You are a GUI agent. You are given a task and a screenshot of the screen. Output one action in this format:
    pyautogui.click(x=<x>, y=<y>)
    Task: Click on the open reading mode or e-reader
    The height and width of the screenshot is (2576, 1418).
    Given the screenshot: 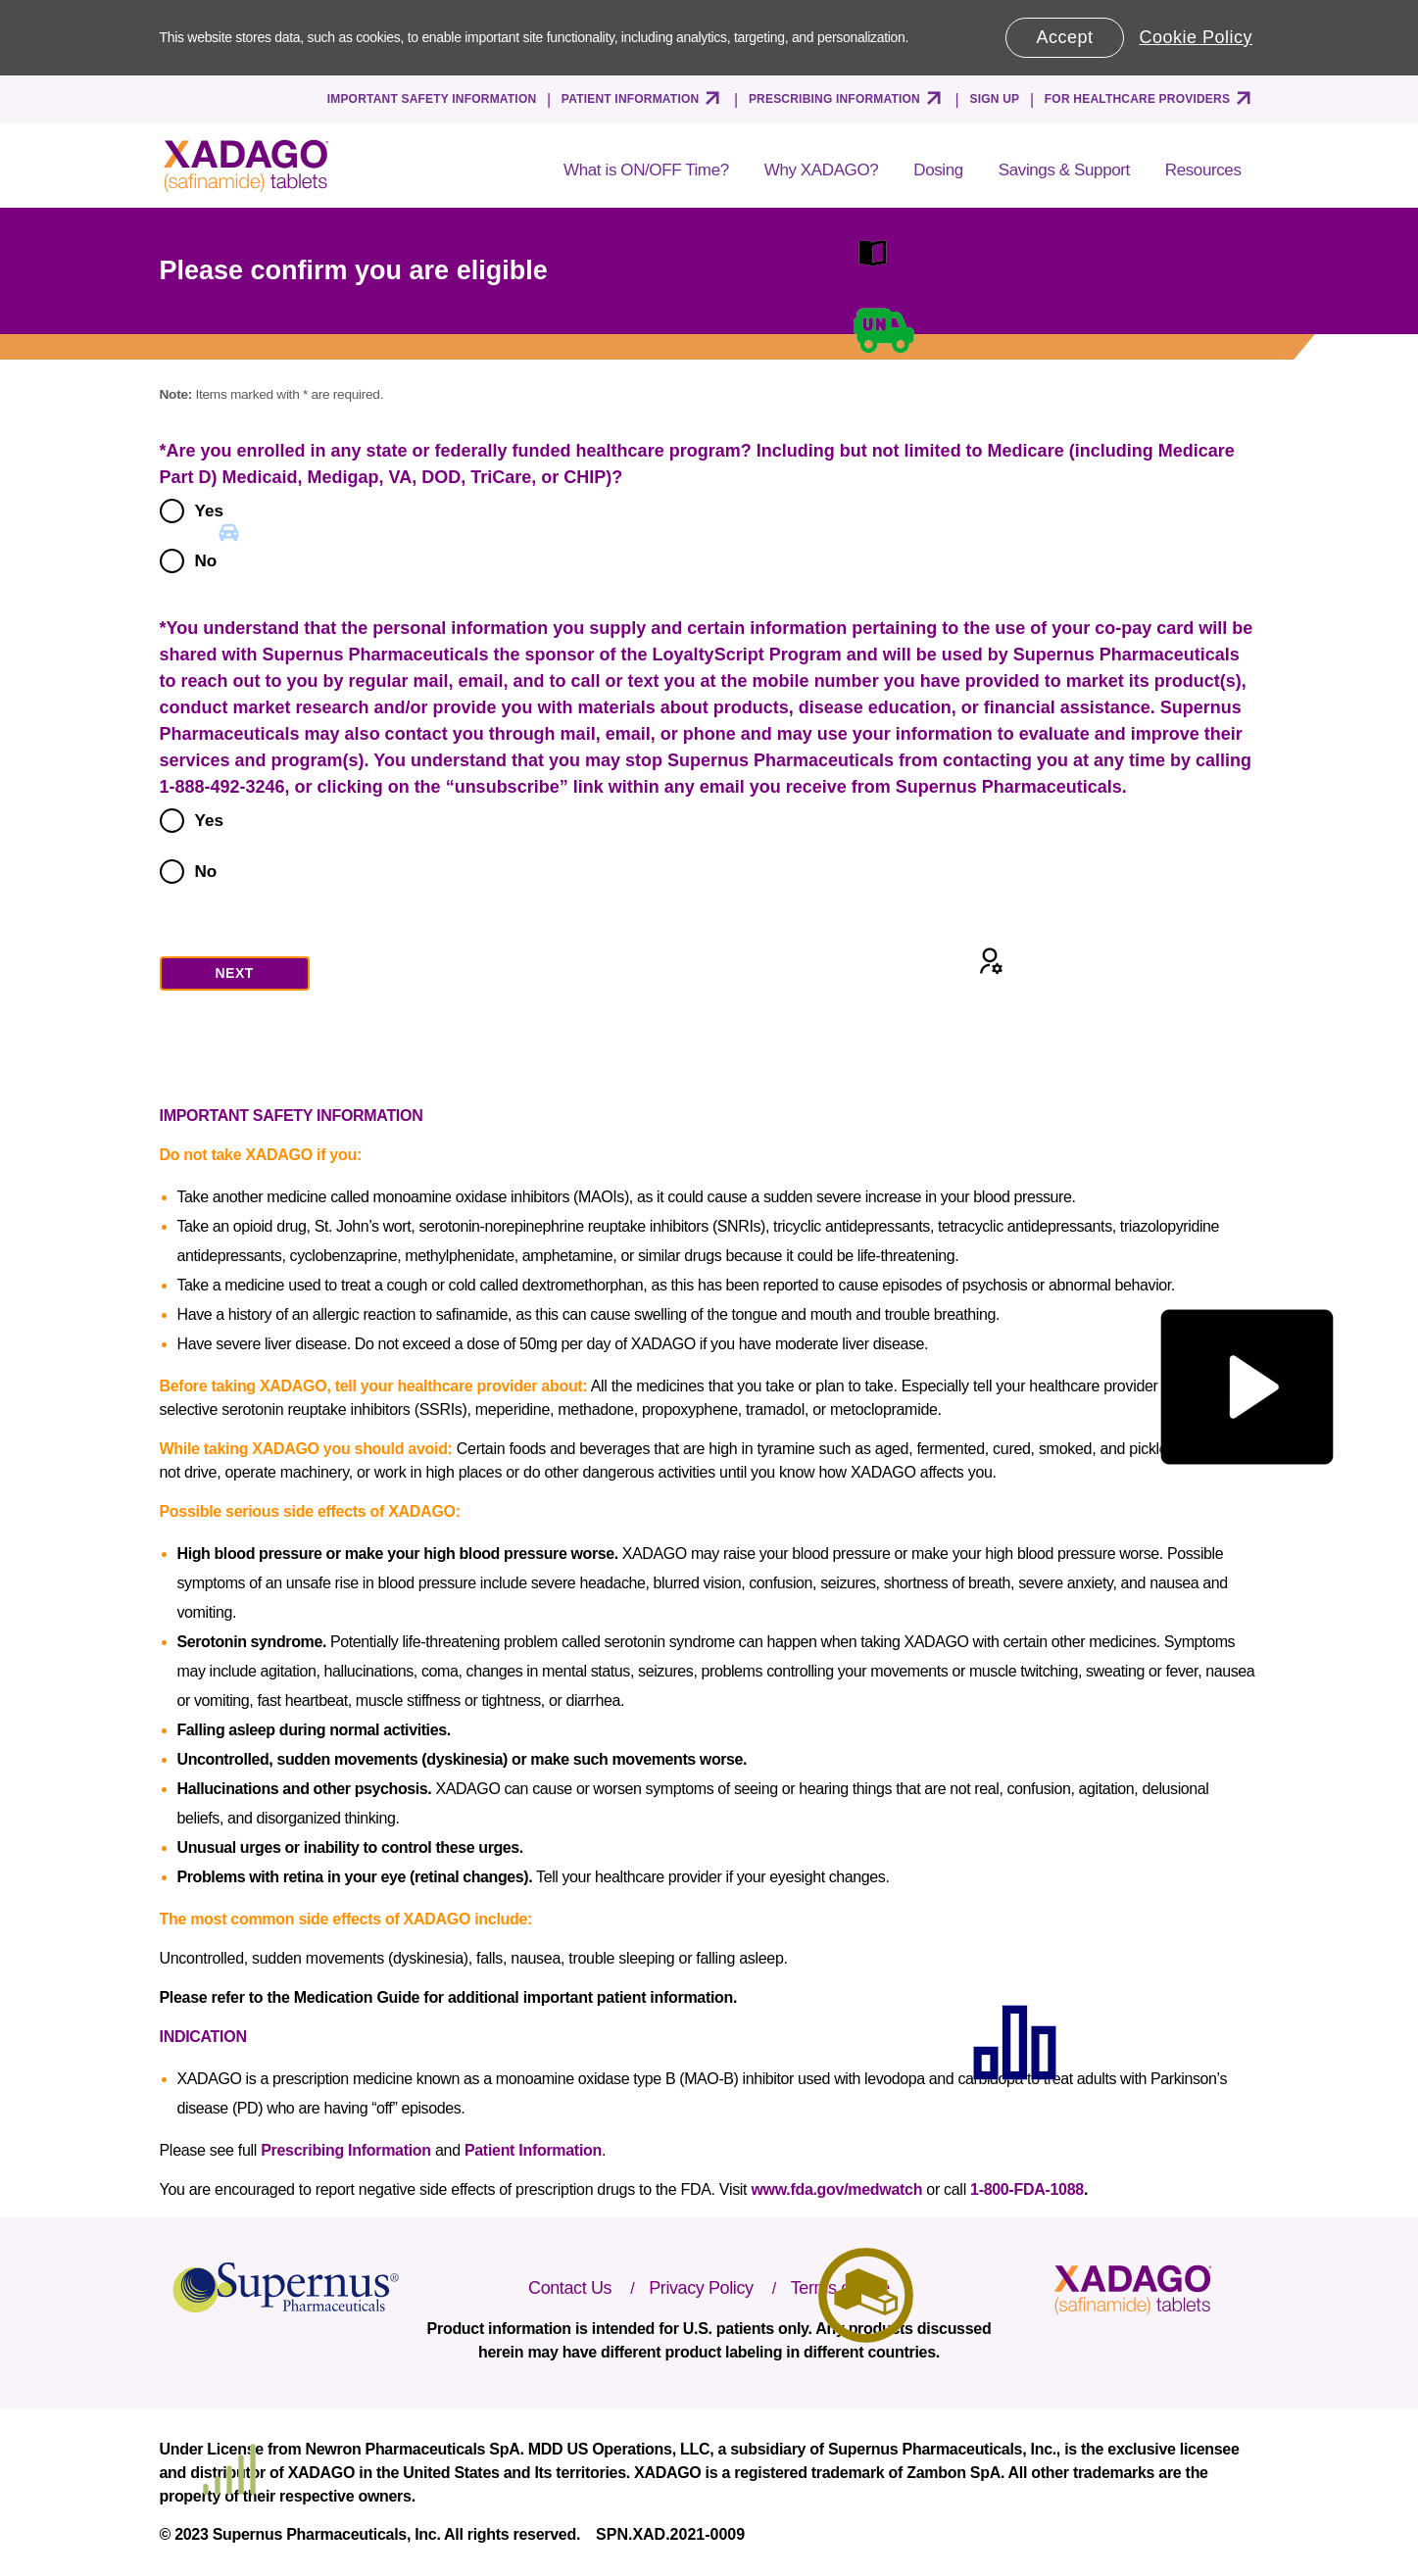 What is the action you would take?
    pyautogui.click(x=872, y=252)
    